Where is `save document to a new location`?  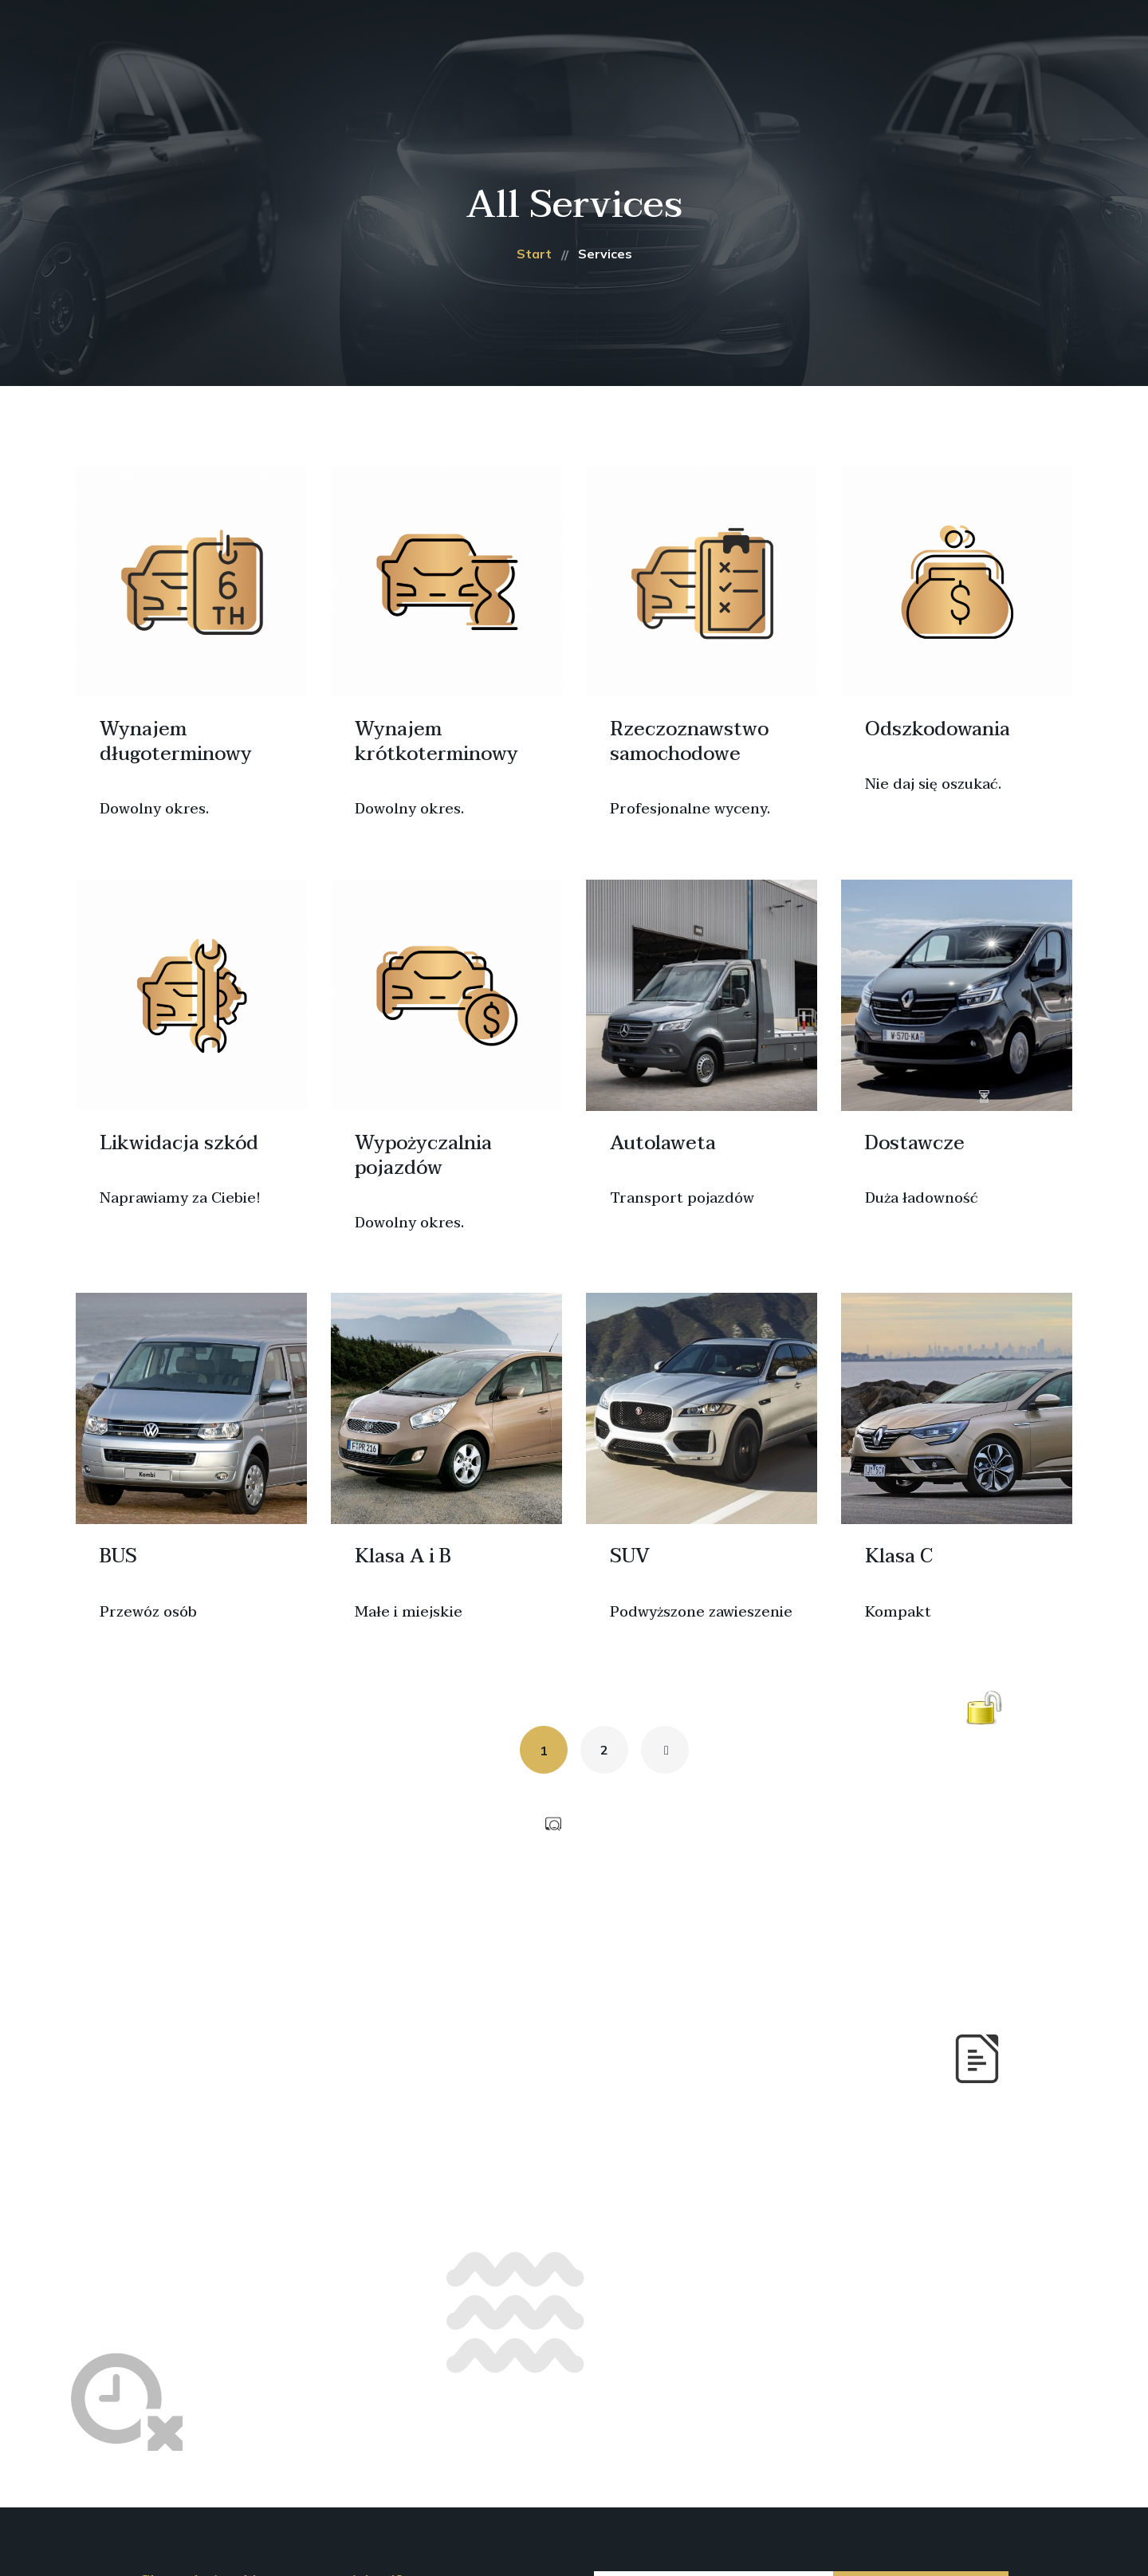 save document to a new location is located at coordinates (984, 1097).